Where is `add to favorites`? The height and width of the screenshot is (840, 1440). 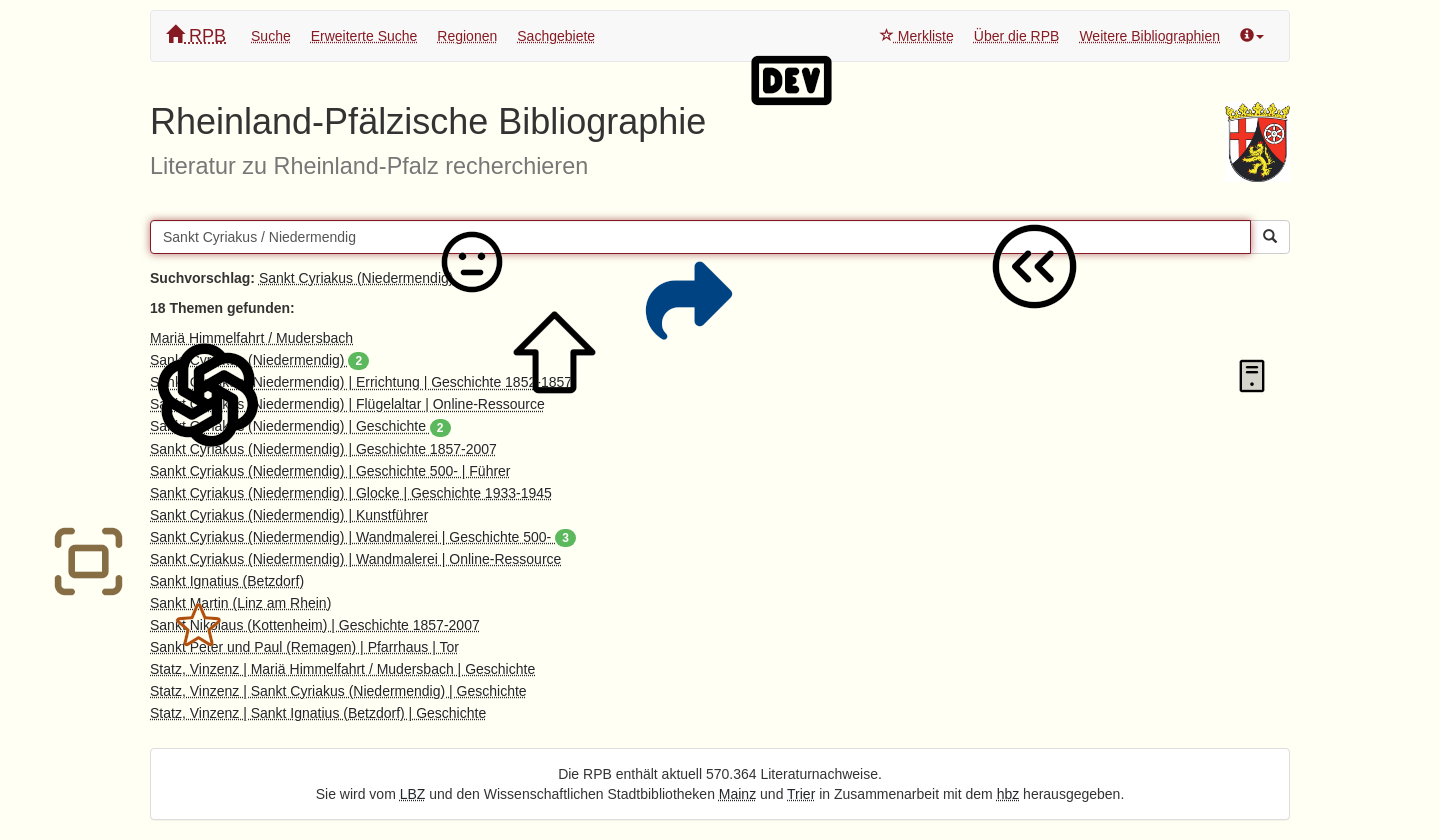 add to favorites is located at coordinates (198, 625).